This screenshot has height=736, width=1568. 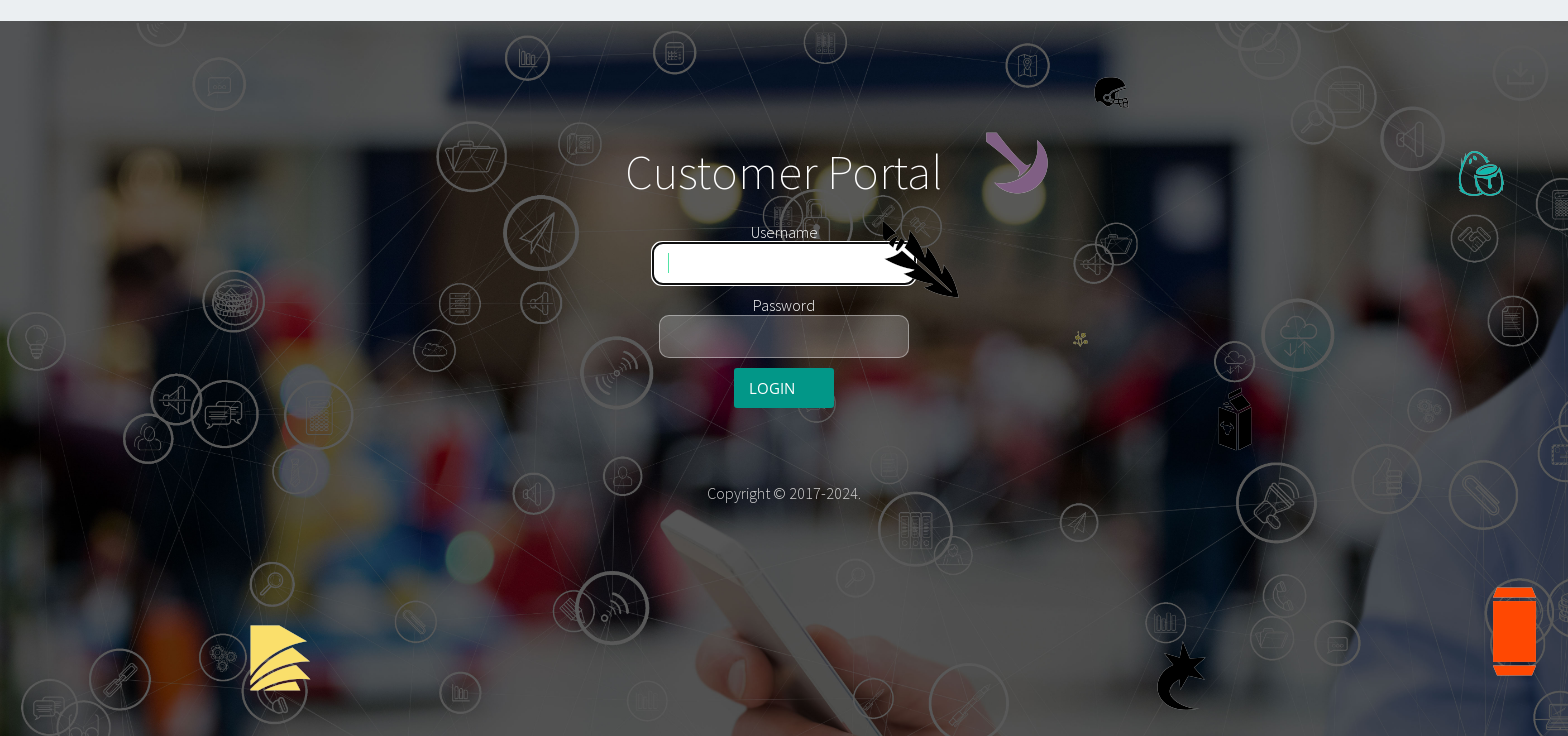 What do you see at coordinates (1181, 675) in the screenshot?
I see `perform a riposte or counter-attack move` at bounding box center [1181, 675].